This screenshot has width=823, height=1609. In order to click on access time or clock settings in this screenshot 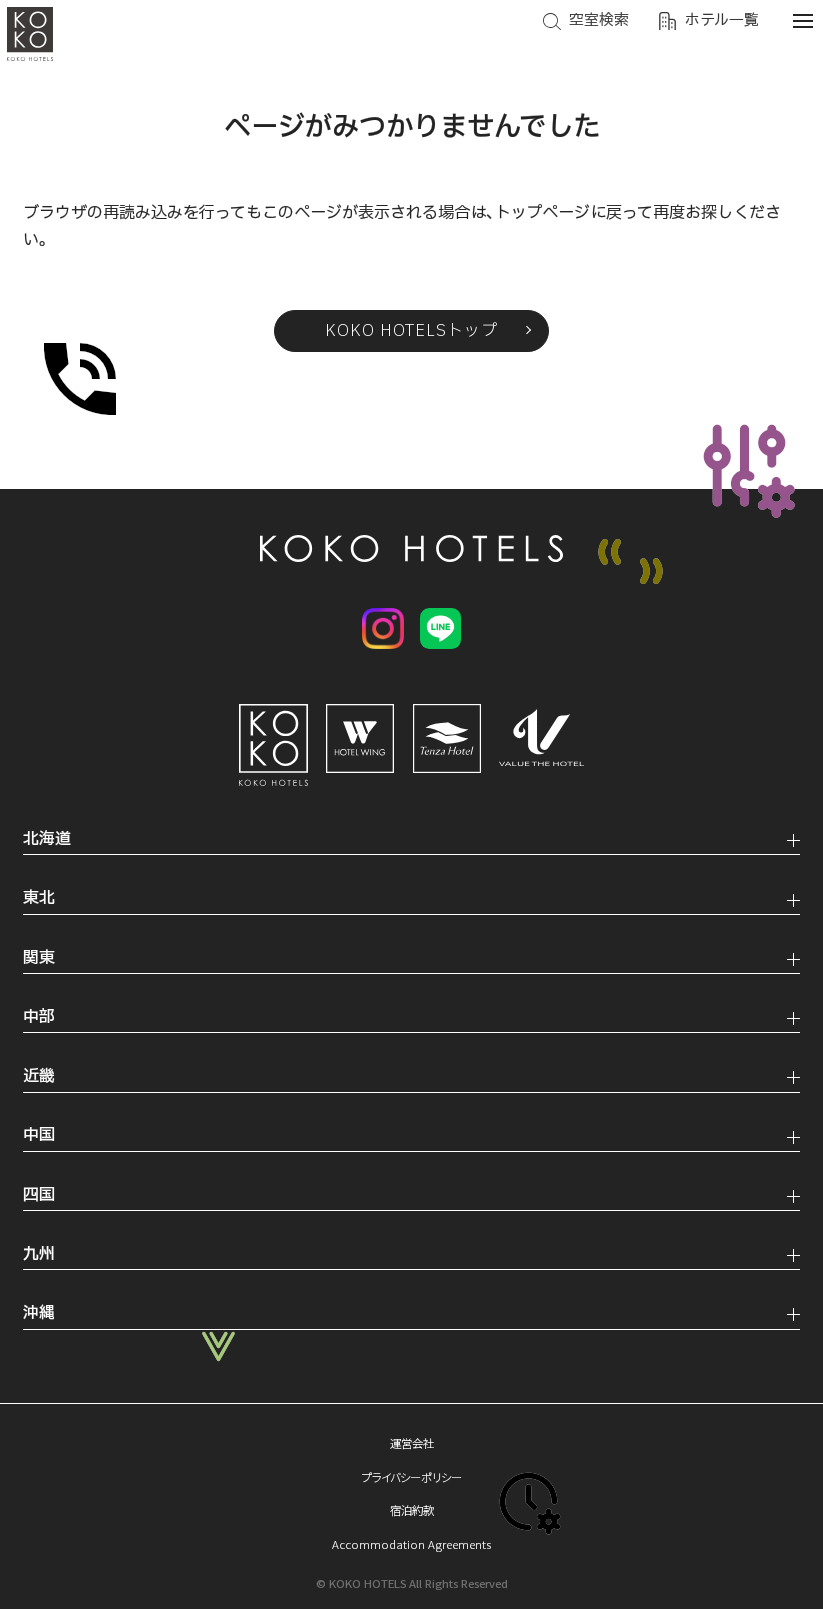, I will do `click(528, 1501)`.